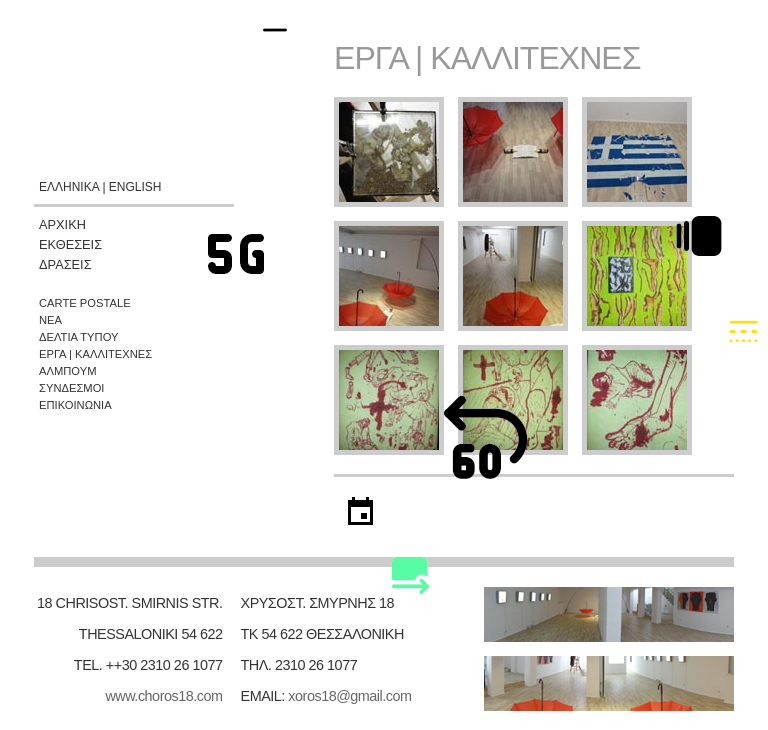 The width and height of the screenshot is (768, 730). Describe the element at coordinates (743, 331) in the screenshot. I see `select border line style` at that location.